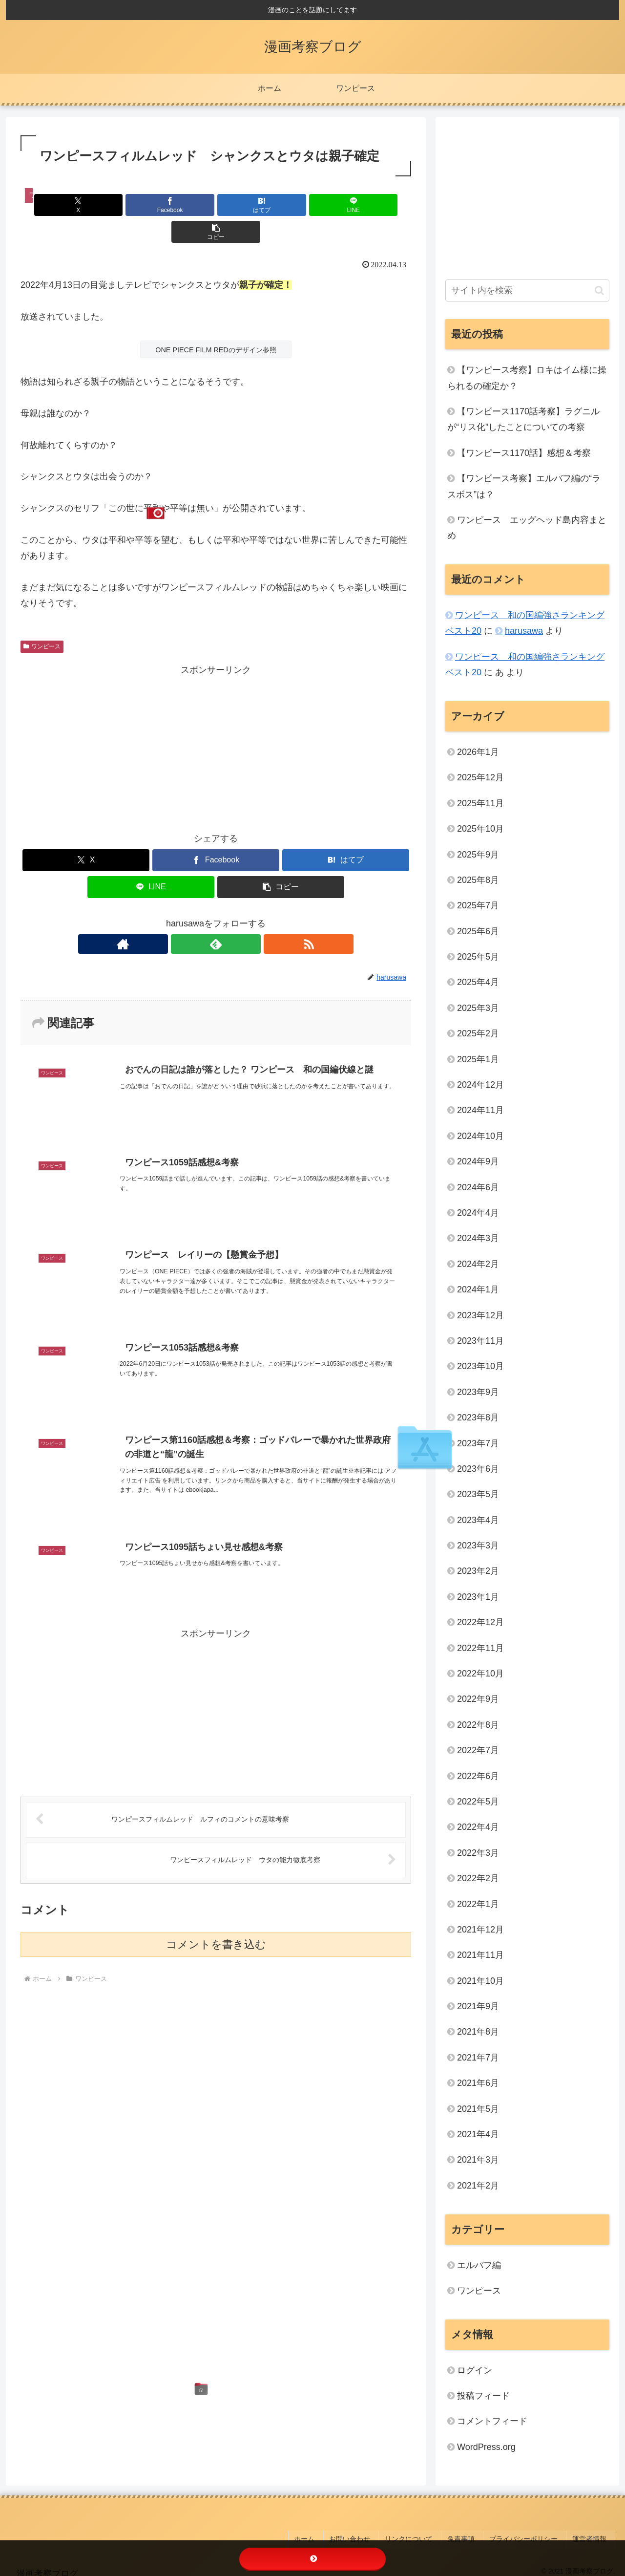 The height and width of the screenshot is (2576, 625). I want to click on access your home folder, so click(201, 2389).